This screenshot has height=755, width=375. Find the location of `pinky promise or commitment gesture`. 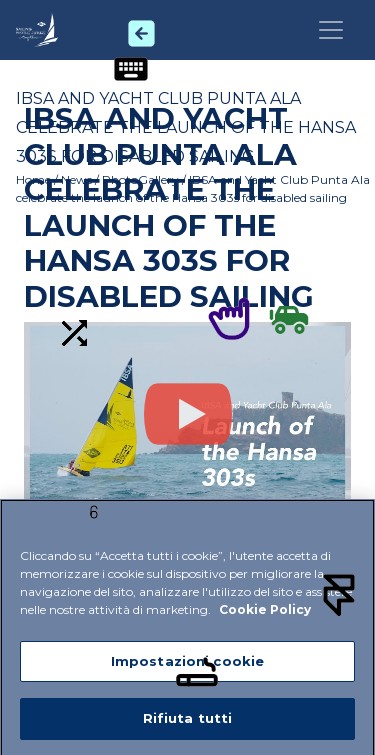

pinky promise or commitment gesture is located at coordinates (229, 315).